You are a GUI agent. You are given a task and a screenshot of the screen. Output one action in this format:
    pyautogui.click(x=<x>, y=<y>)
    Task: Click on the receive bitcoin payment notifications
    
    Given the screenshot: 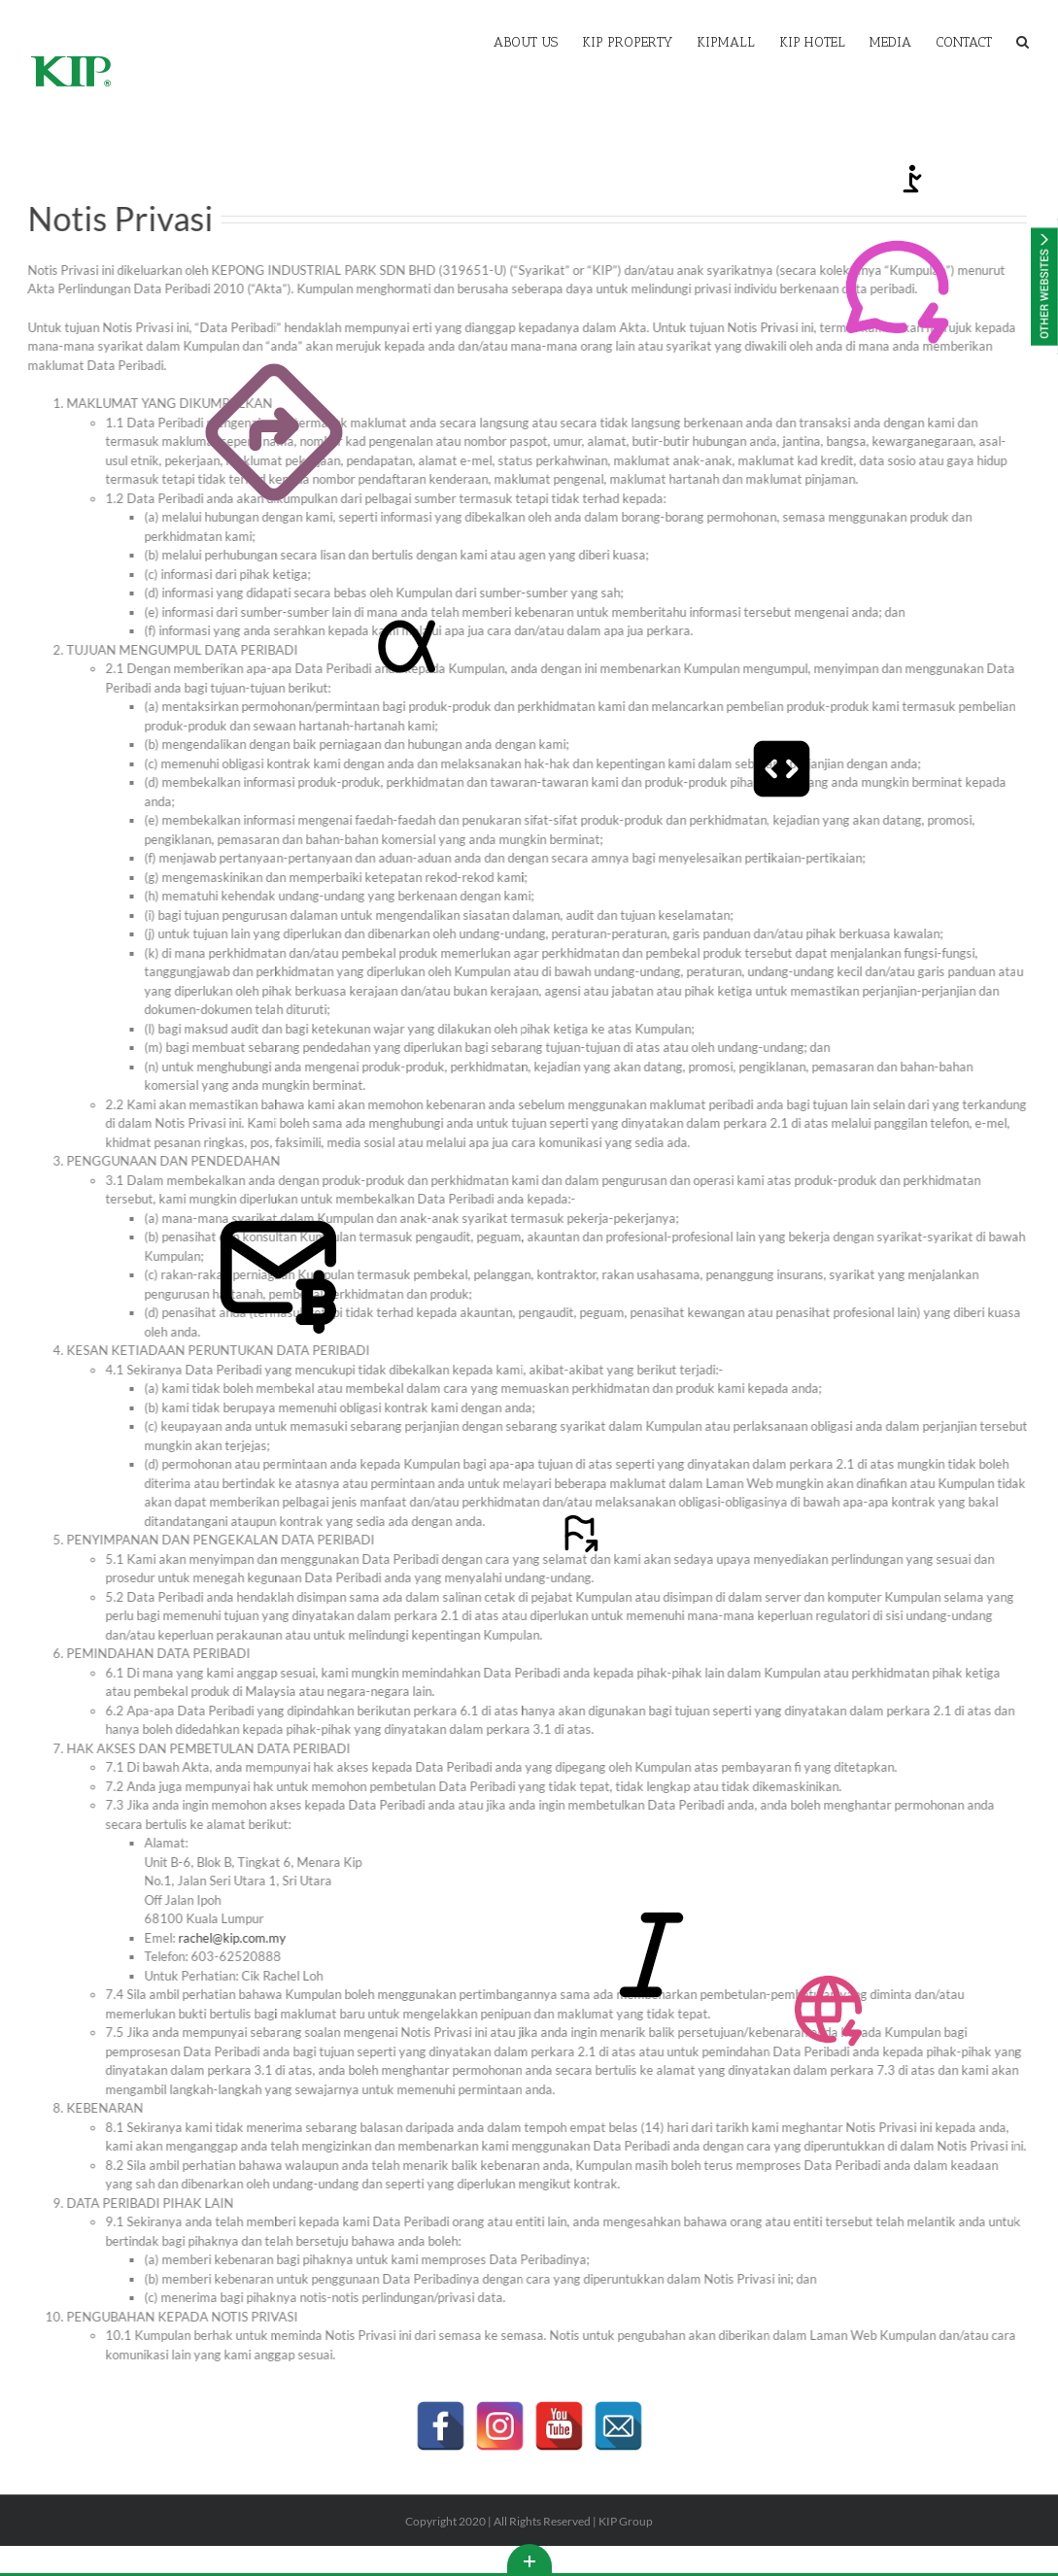 What is the action you would take?
    pyautogui.click(x=278, y=1267)
    